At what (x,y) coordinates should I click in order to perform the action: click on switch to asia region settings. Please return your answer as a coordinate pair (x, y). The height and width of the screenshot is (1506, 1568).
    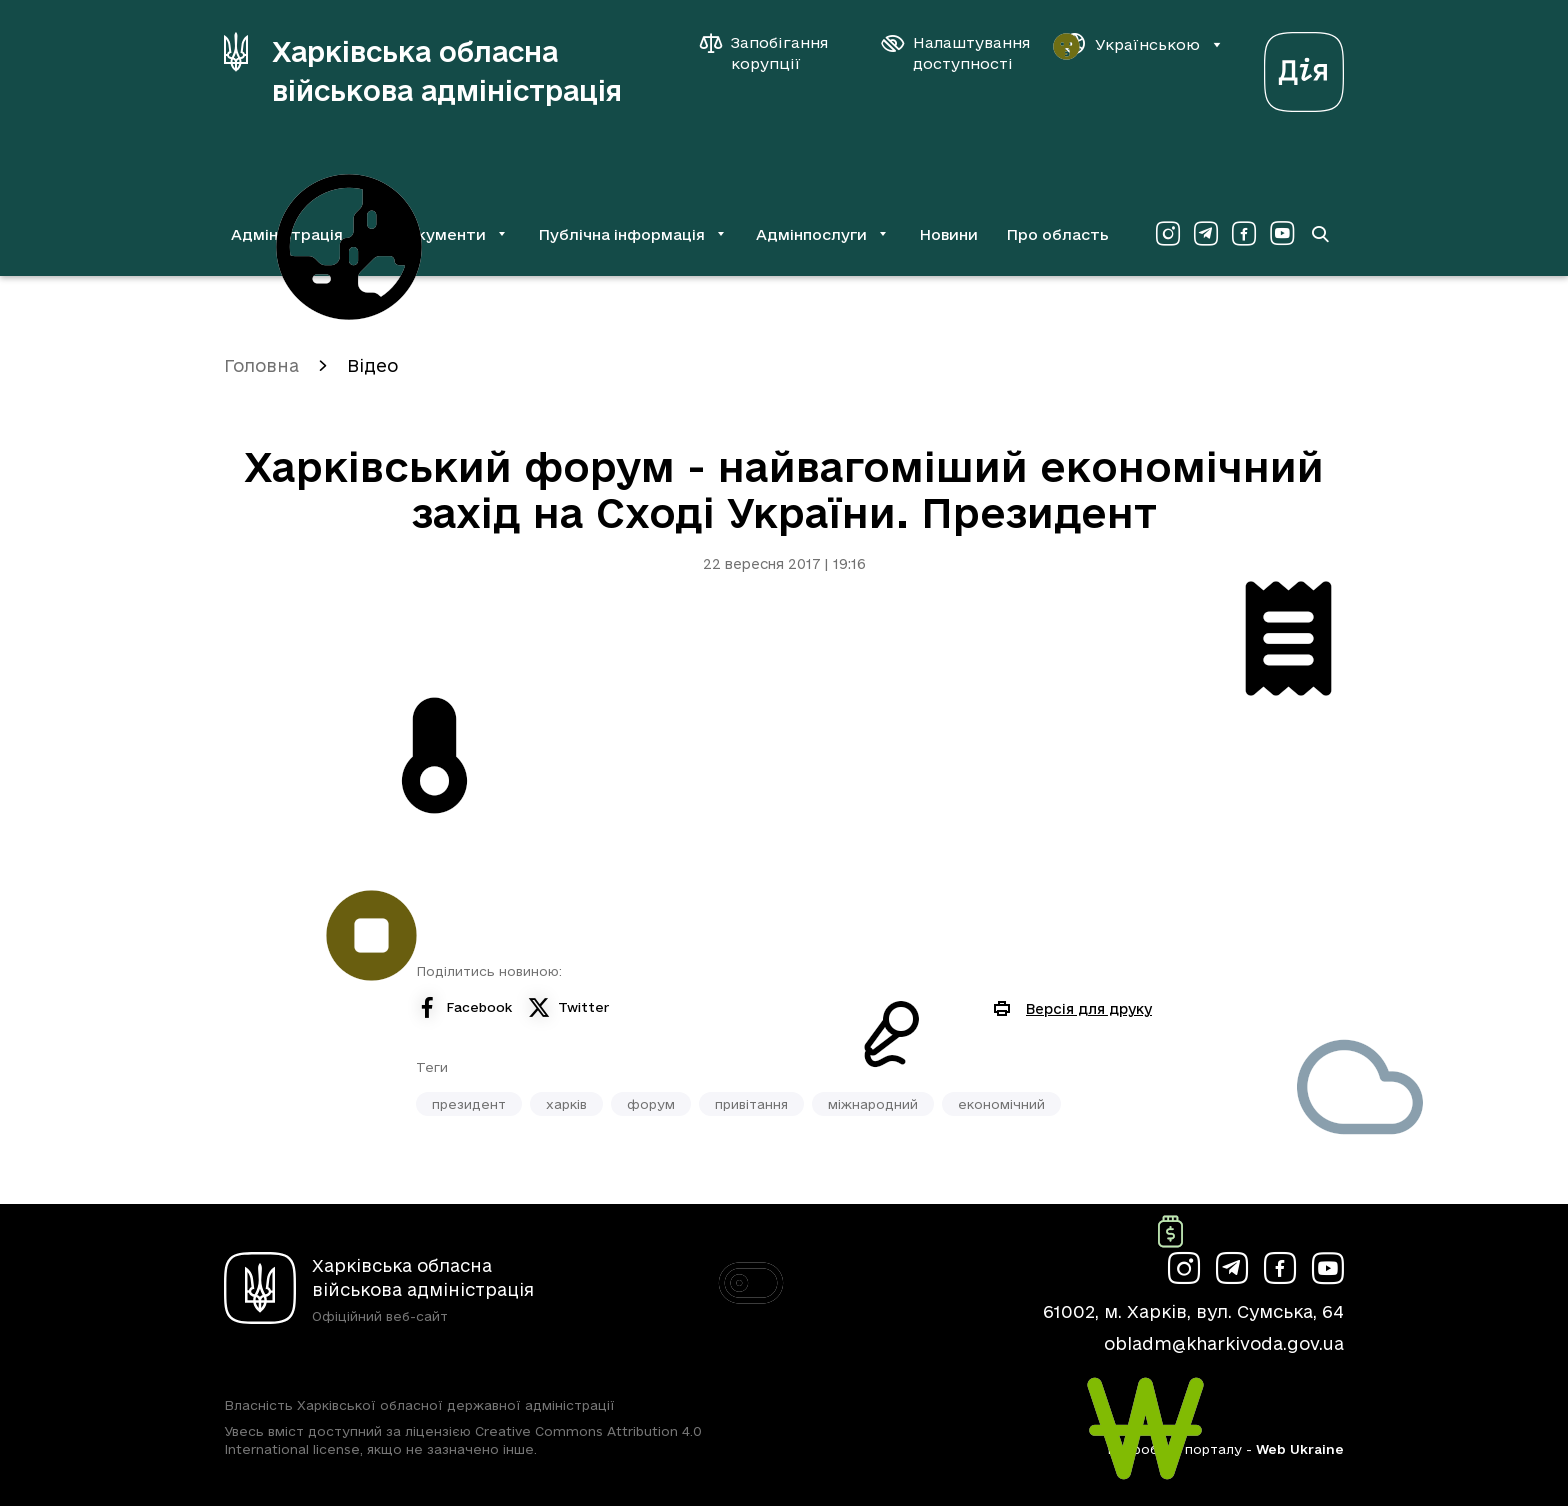
    Looking at the image, I should click on (349, 247).